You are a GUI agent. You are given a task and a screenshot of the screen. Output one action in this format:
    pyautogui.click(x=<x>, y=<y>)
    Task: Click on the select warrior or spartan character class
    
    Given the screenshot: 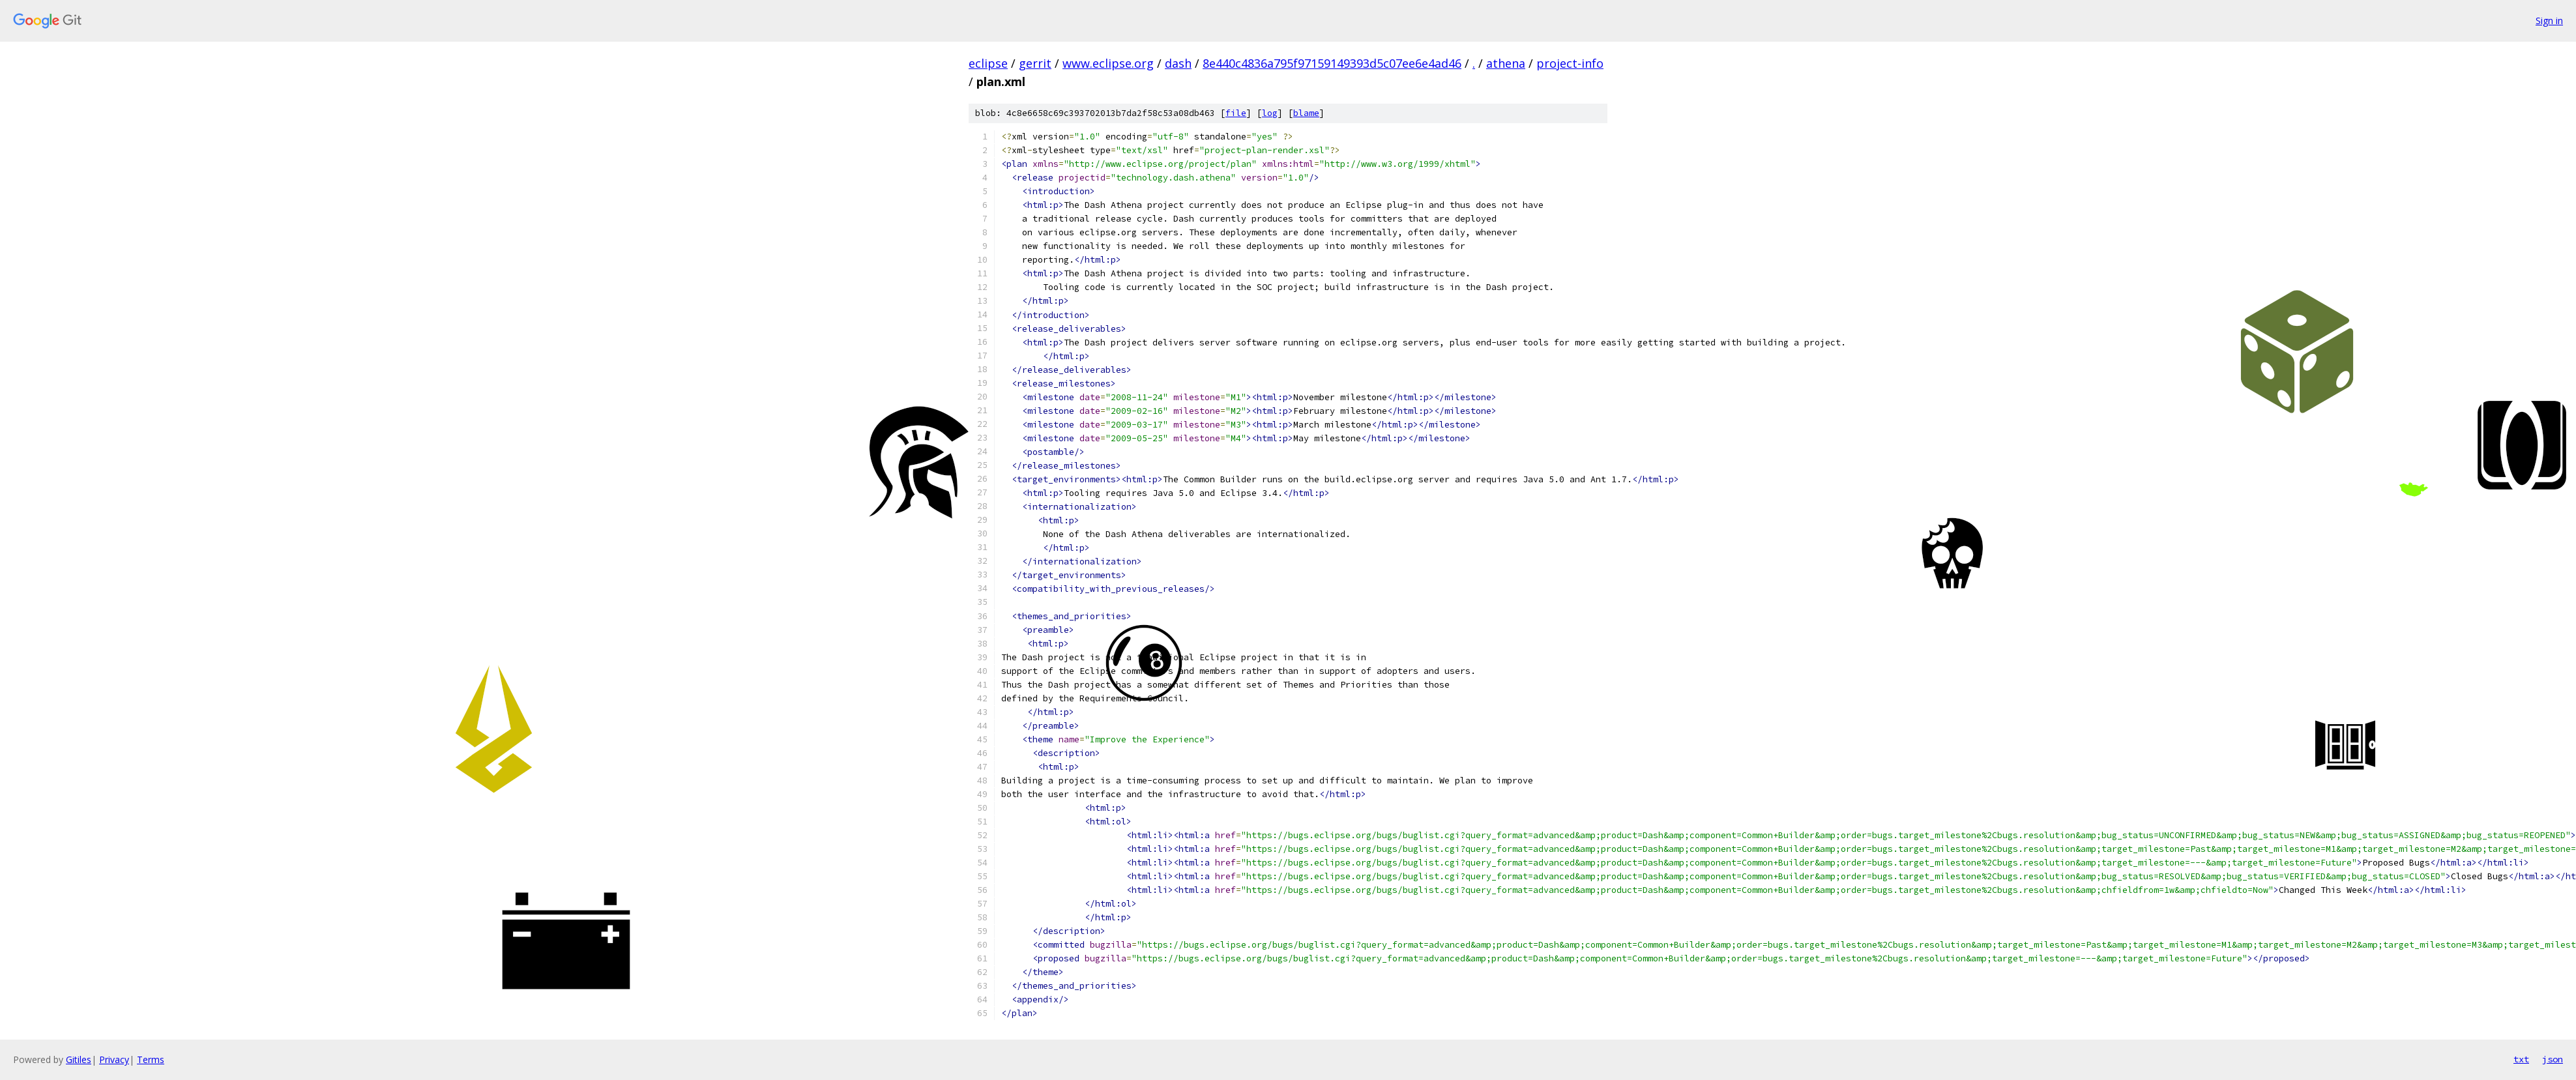 What is the action you would take?
    pyautogui.click(x=918, y=462)
    